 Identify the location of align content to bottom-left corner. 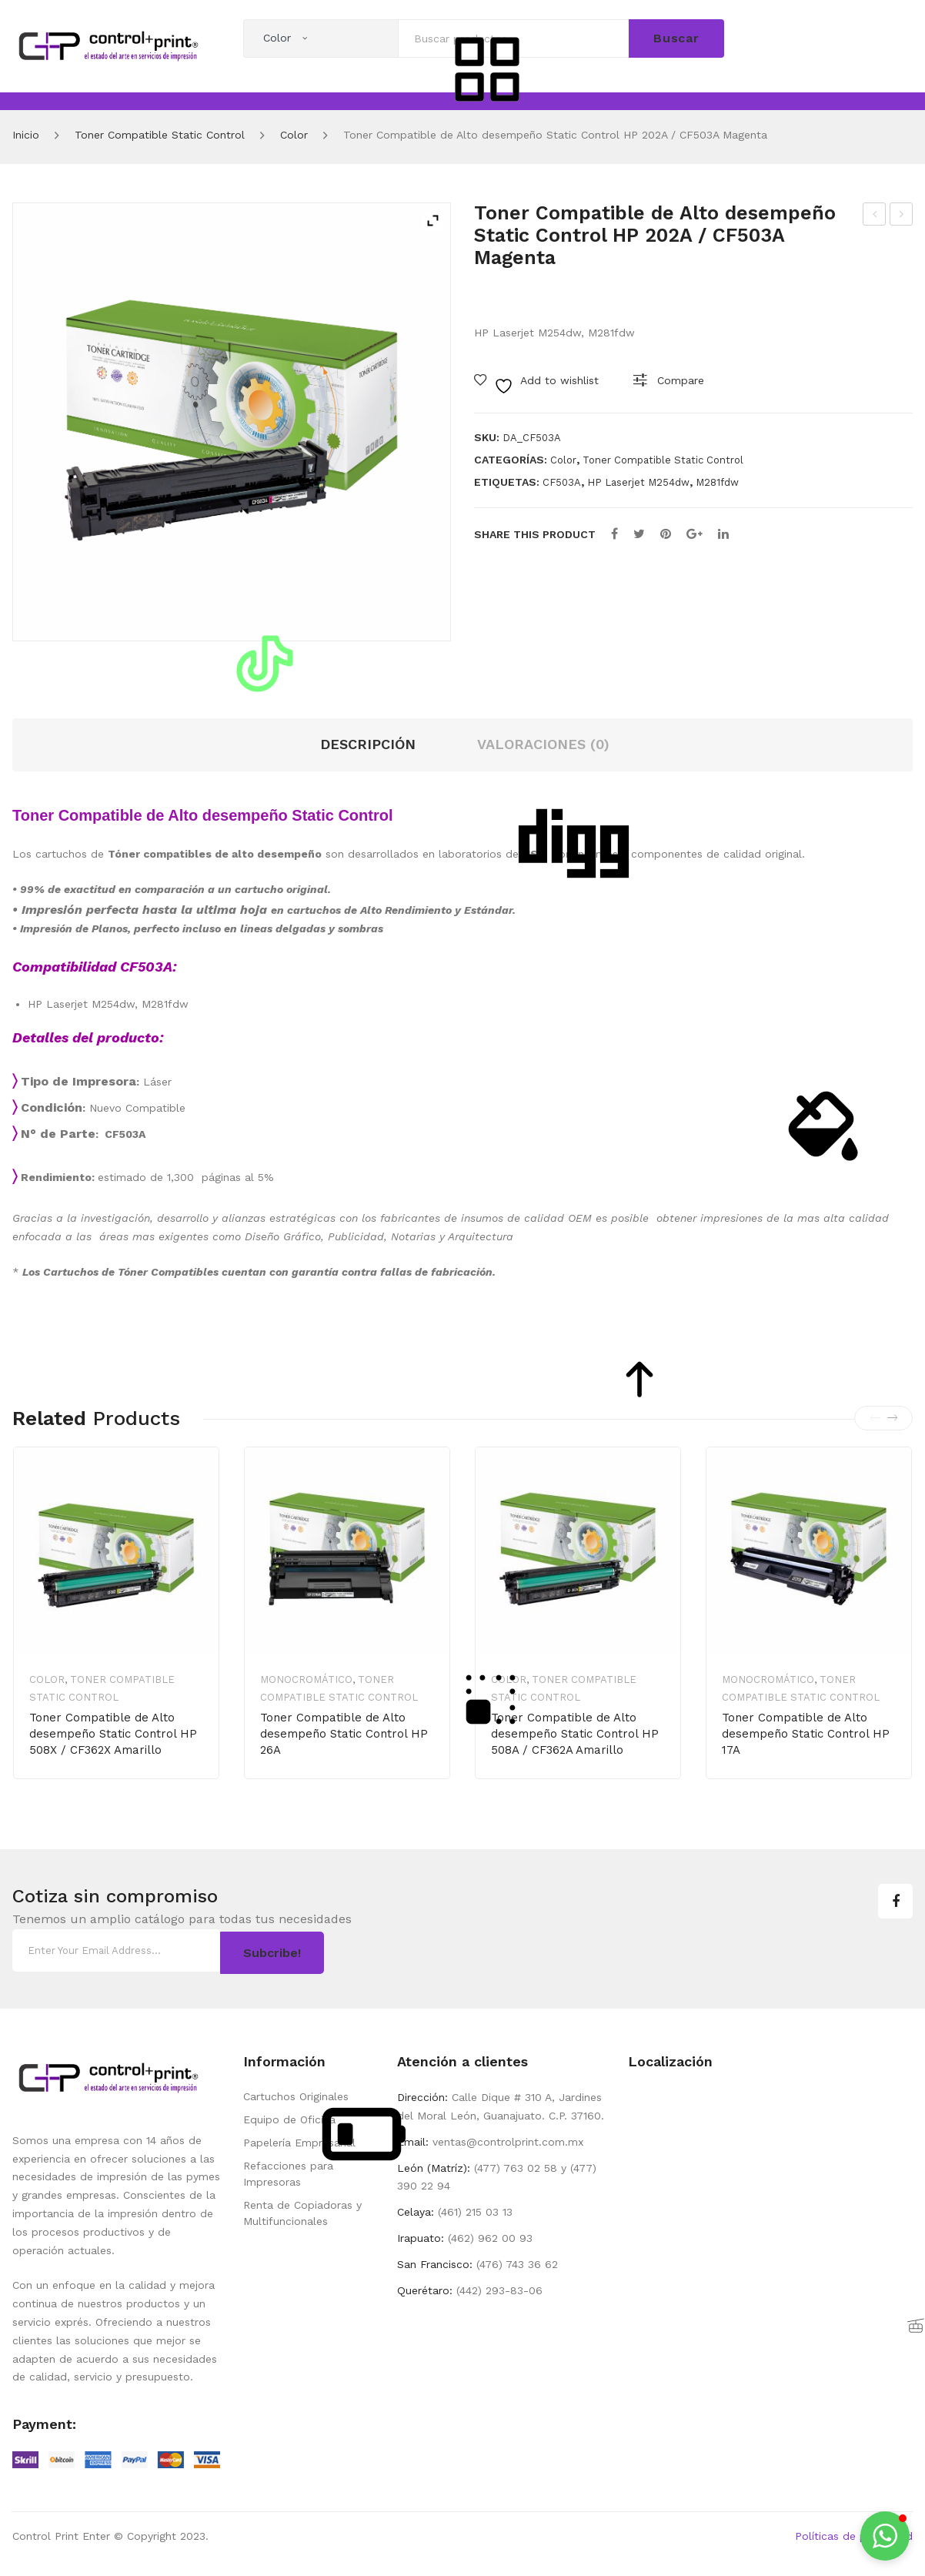
(490, 1699).